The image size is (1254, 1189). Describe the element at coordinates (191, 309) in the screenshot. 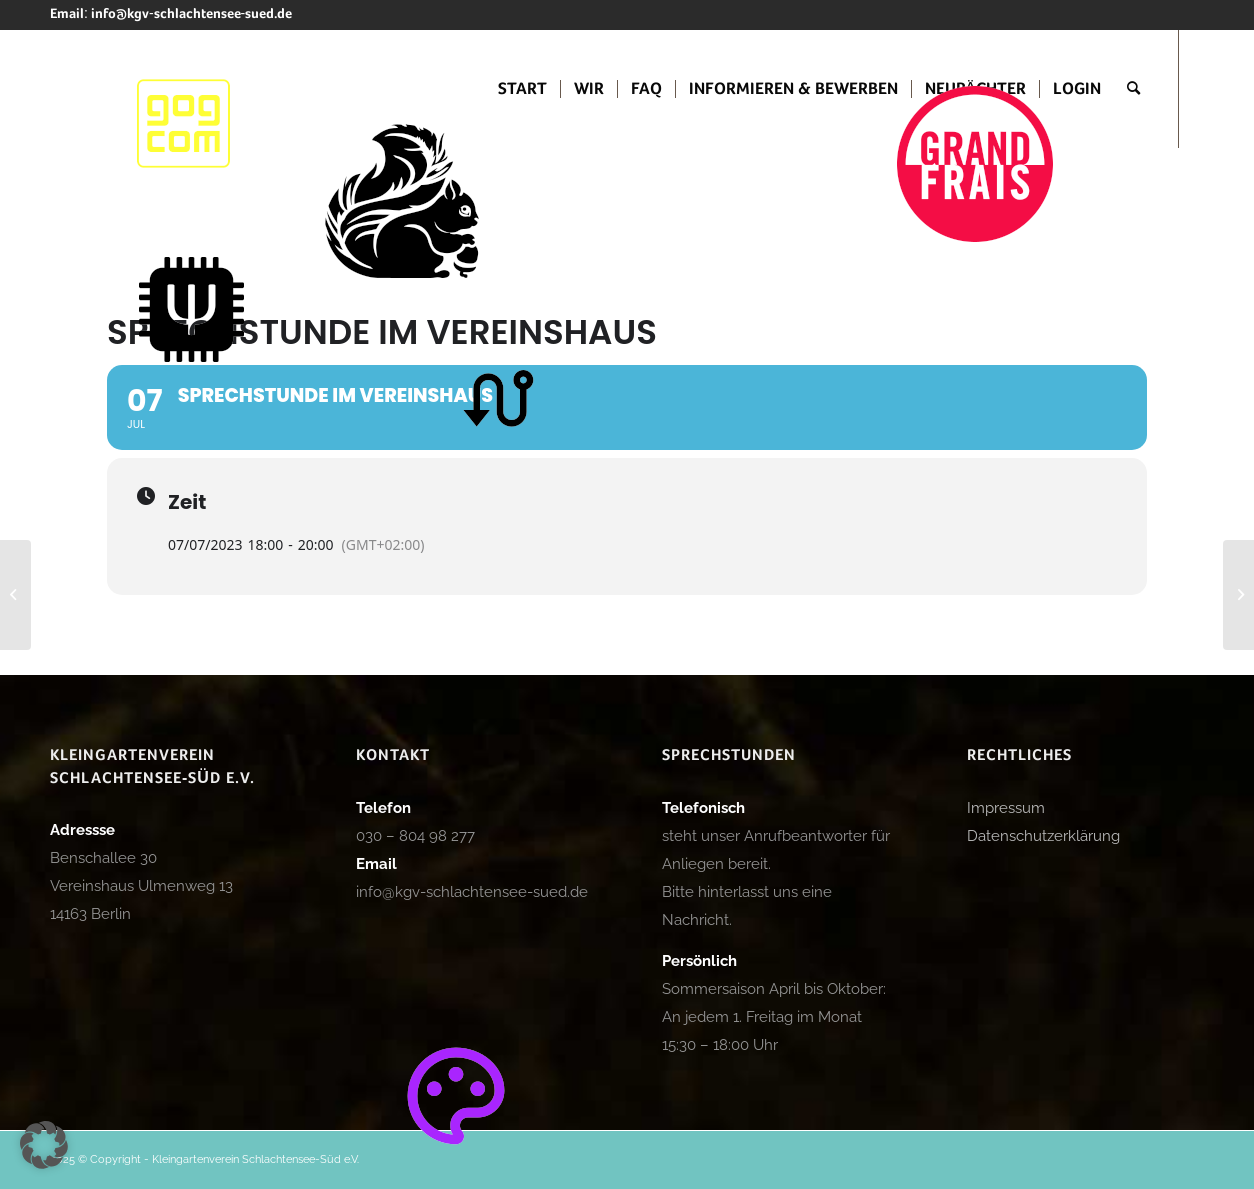

I see `QMK firmware project logo` at that location.